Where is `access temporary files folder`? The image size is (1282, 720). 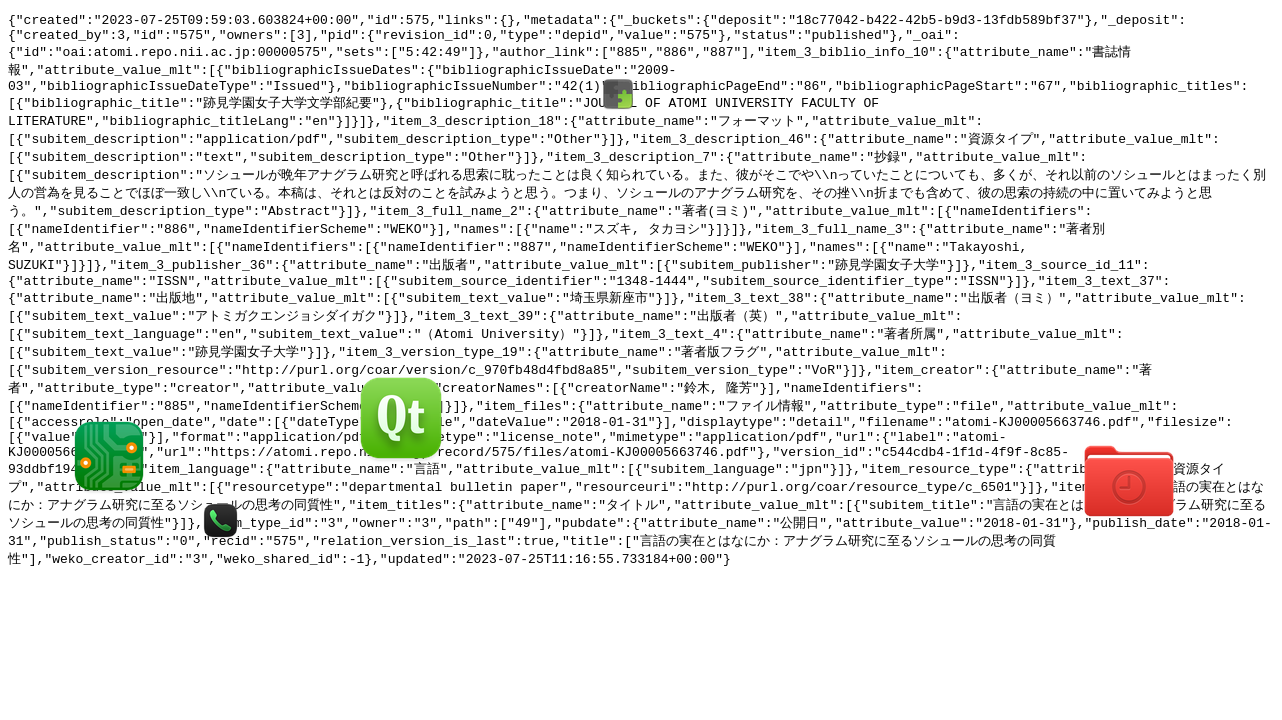
access temporary files folder is located at coordinates (1129, 481).